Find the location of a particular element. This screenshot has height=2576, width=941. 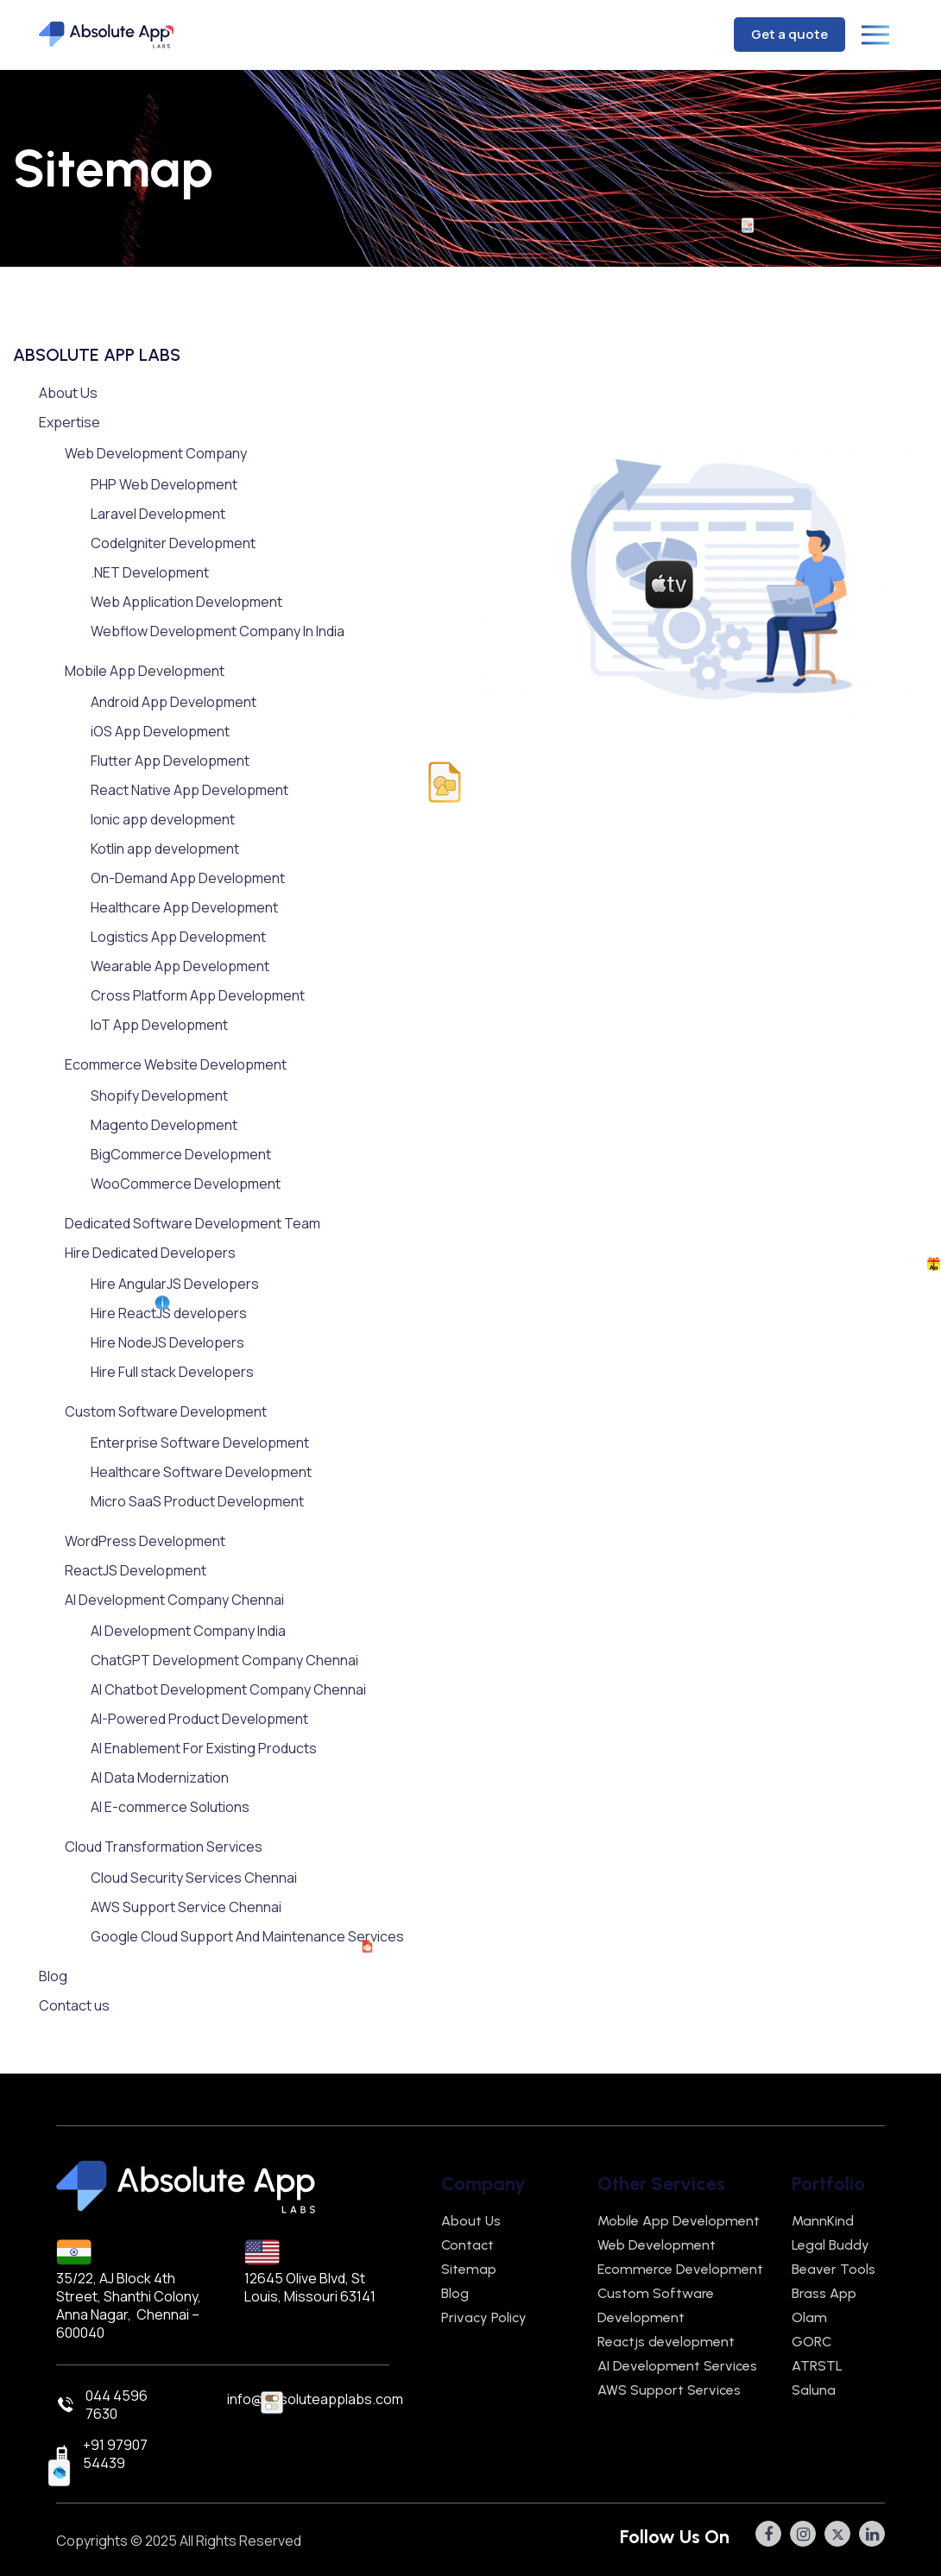

view information or details about this item is located at coordinates (162, 1303).